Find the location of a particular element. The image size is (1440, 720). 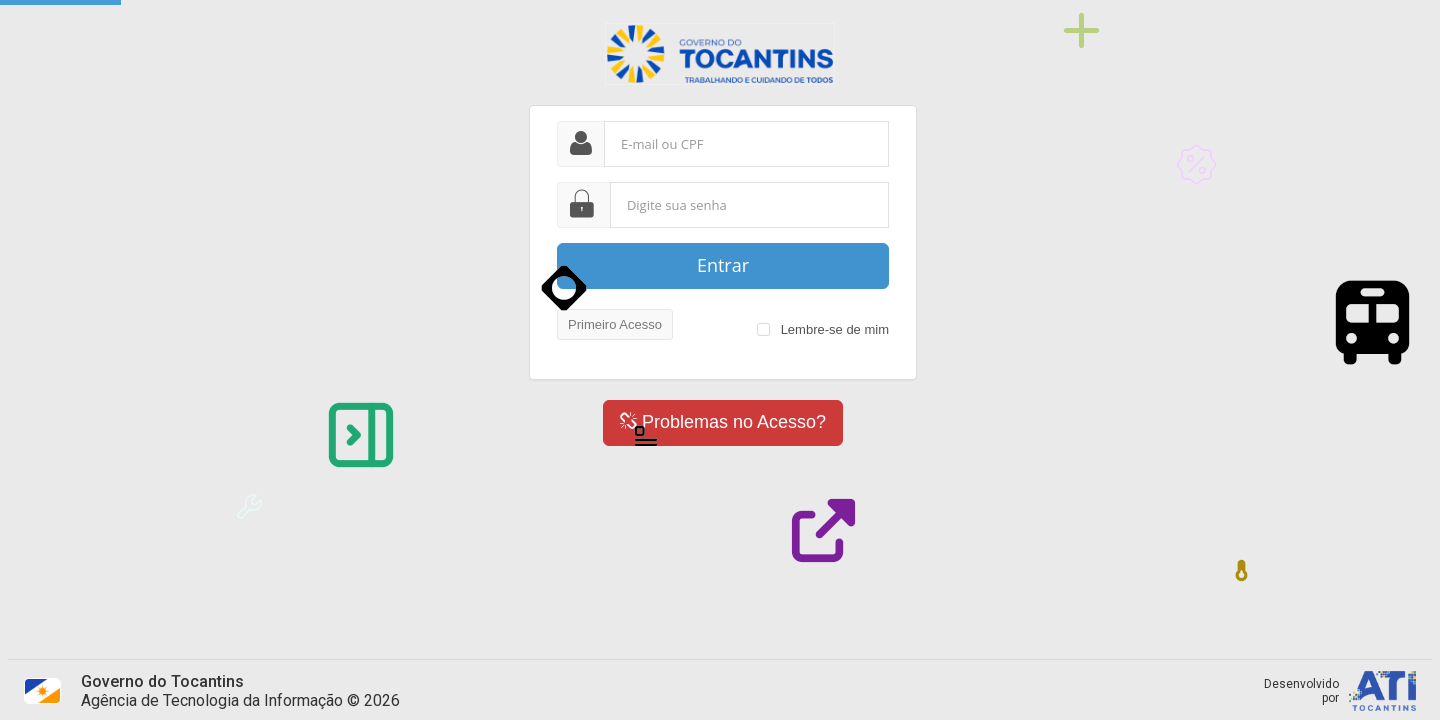

view available discounts or promotions is located at coordinates (1196, 164).